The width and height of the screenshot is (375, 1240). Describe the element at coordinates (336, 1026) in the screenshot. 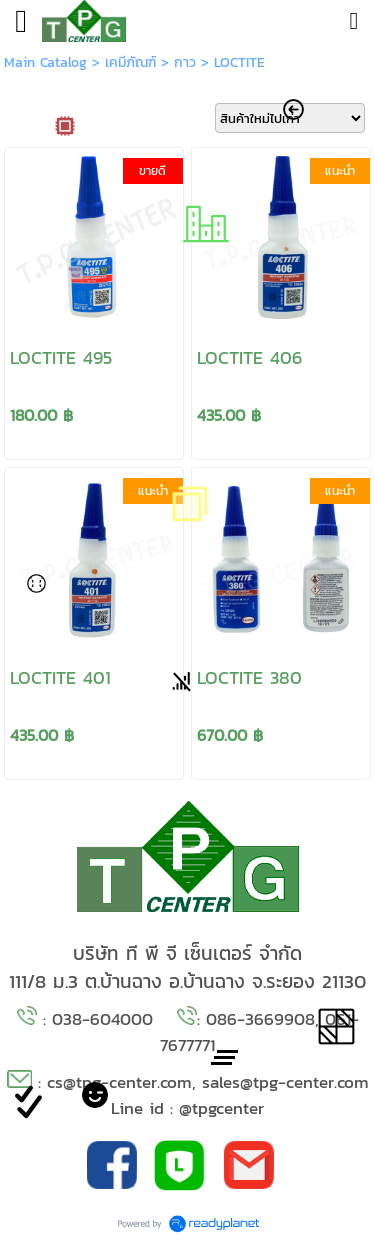

I see `indicates transparency in image editing` at that location.